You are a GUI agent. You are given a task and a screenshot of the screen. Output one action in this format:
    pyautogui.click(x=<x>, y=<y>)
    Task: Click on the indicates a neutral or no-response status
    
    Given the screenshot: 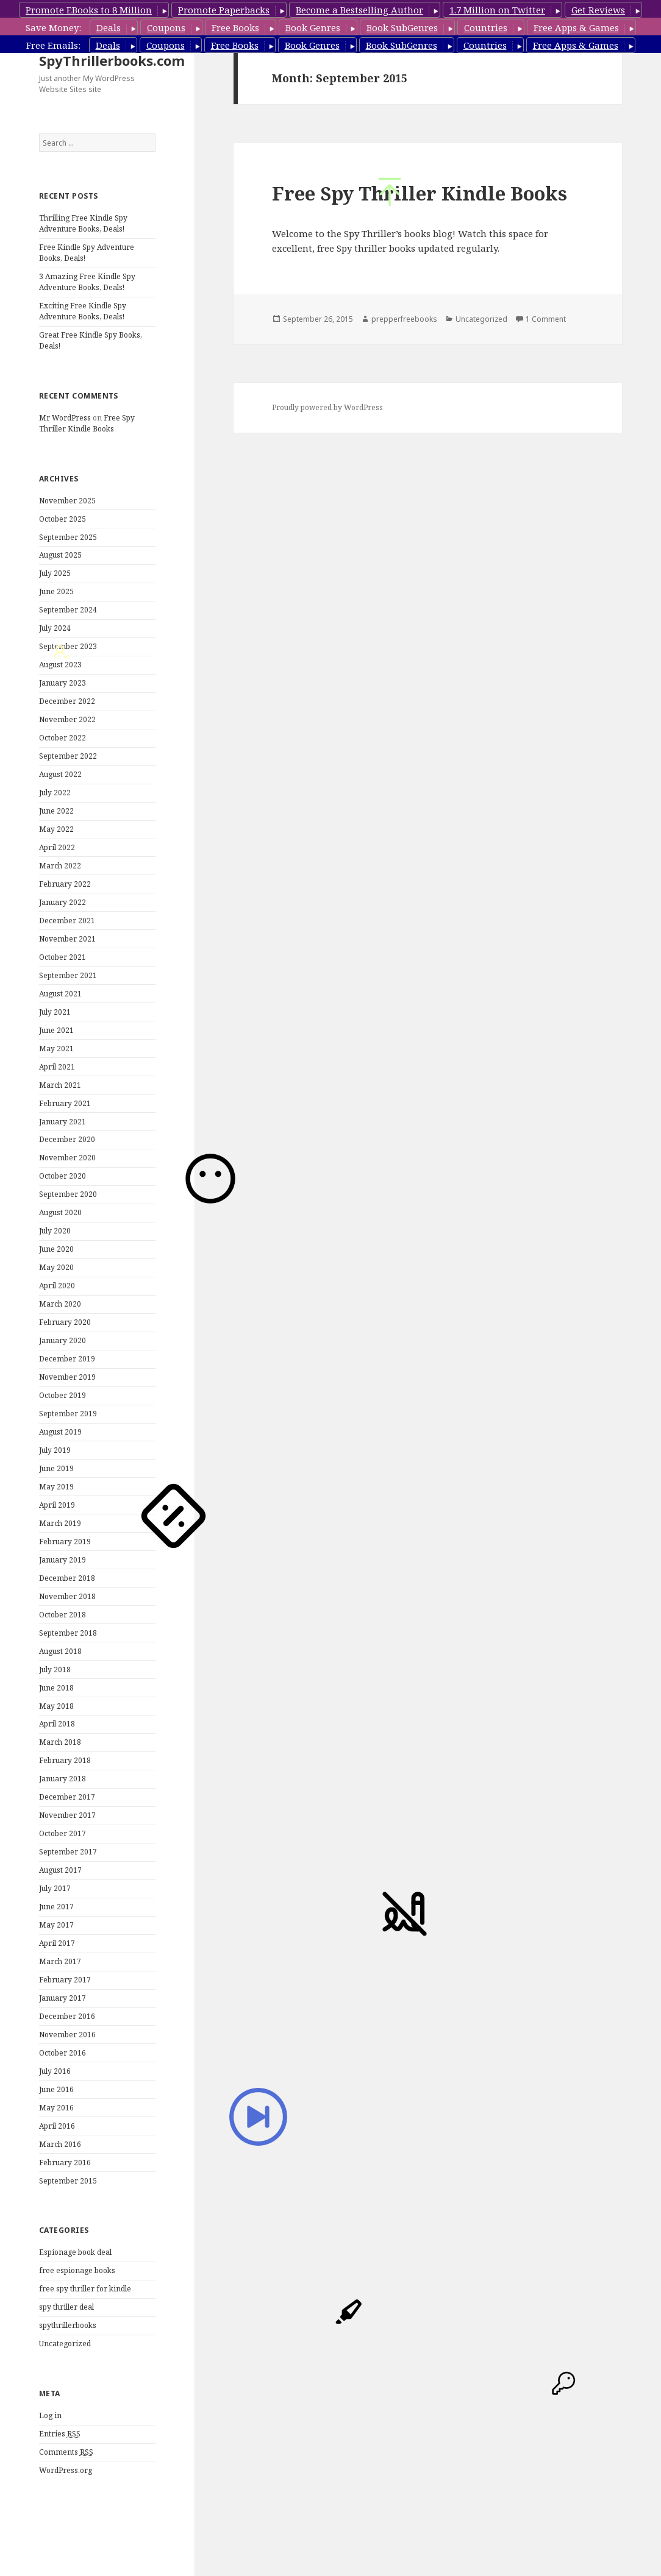 What is the action you would take?
    pyautogui.click(x=210, y=1179)
    